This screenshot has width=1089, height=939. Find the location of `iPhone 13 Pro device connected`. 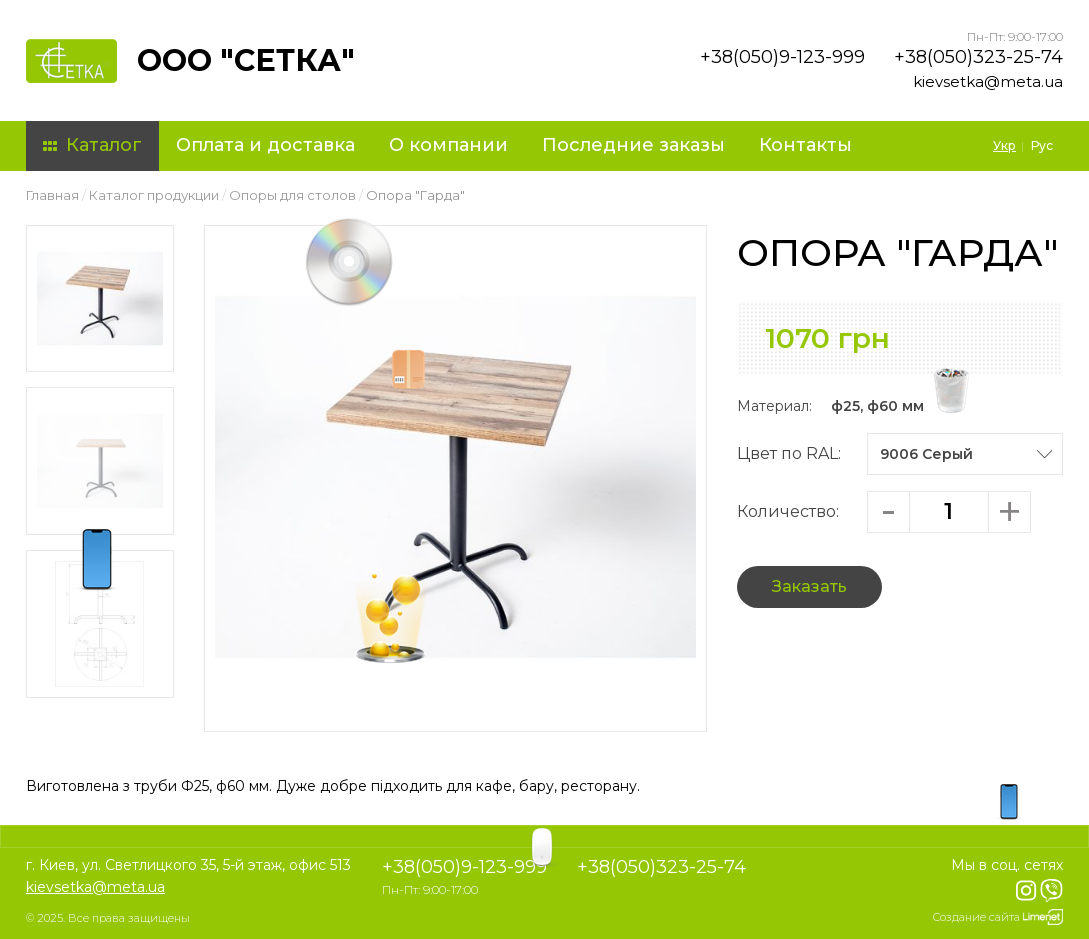

iPhone 13 Pro device connected is located at coordinates (97, 560).